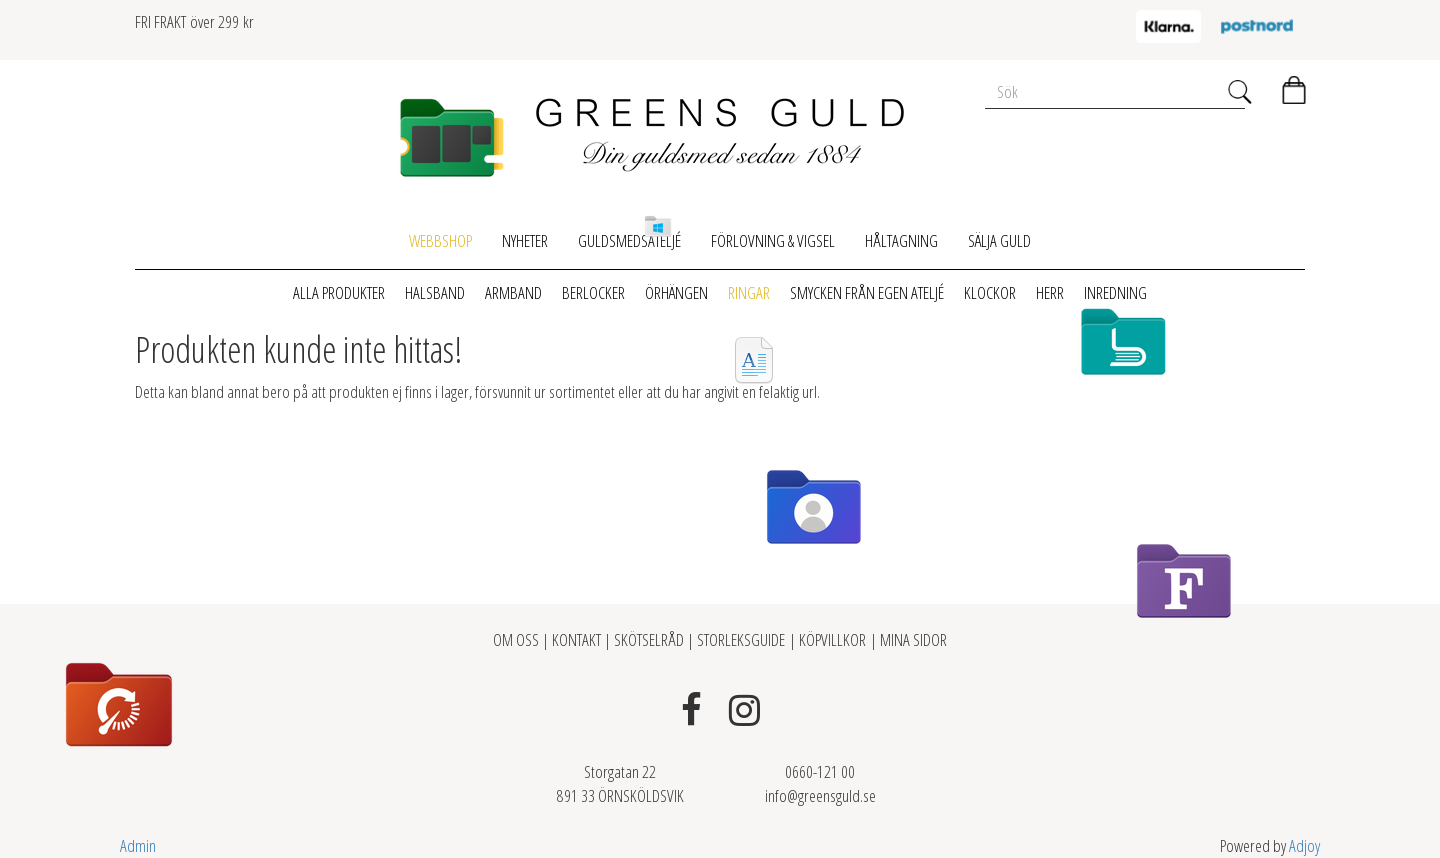  I want to click on open windows 8 system folder, so click(658, 227).